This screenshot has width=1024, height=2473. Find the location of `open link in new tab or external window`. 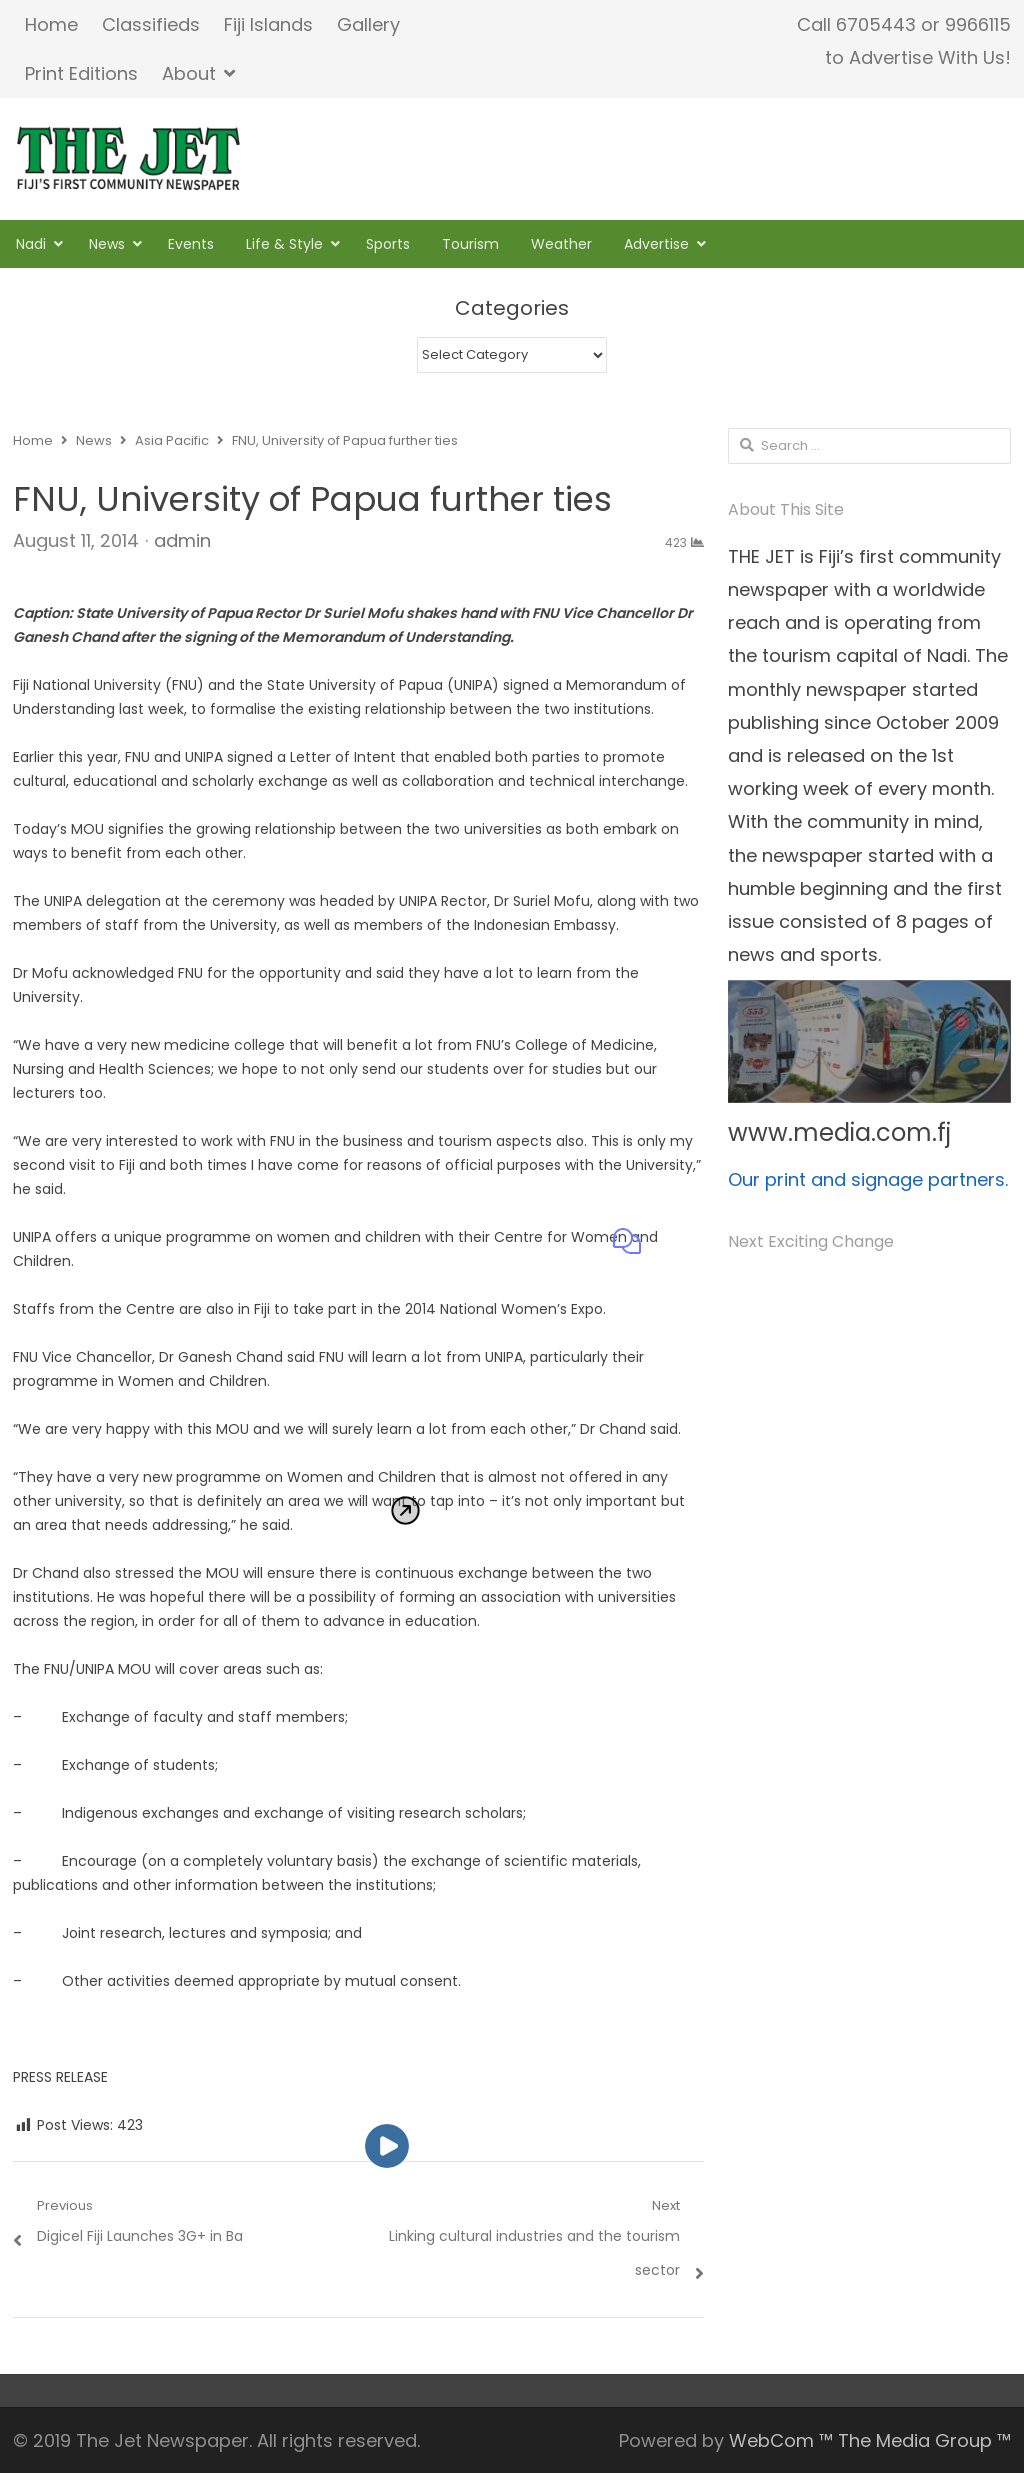

open link in new tab or external window is located at coordinates (405, 1510).